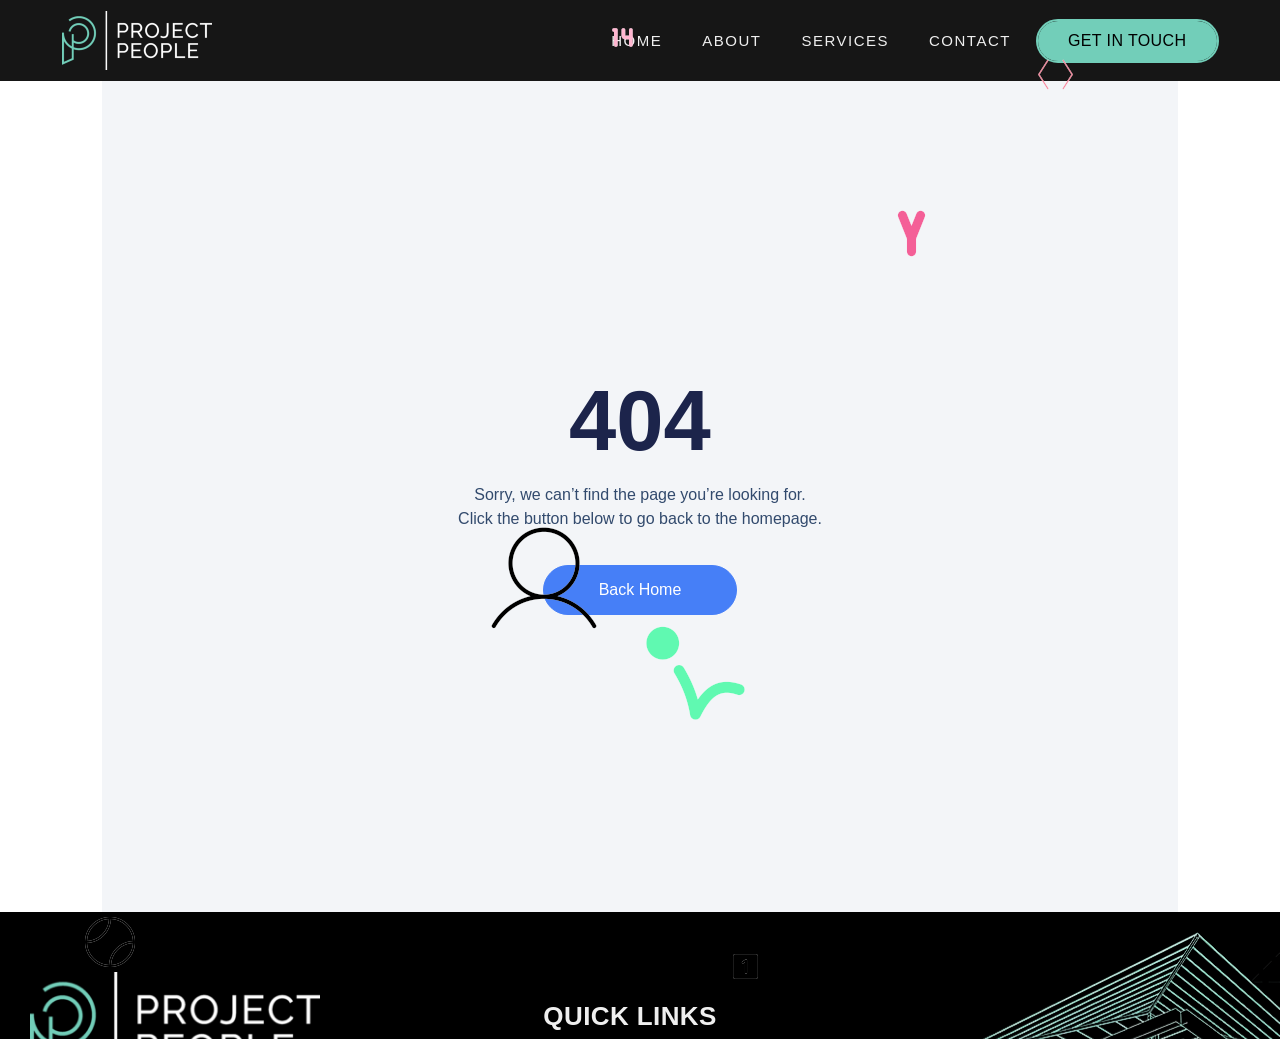 The width and height of the screenshot is (1280, 1039). Describe the element at coordinates (544, 580) in the screenshot. I see `view your profile` at that location.